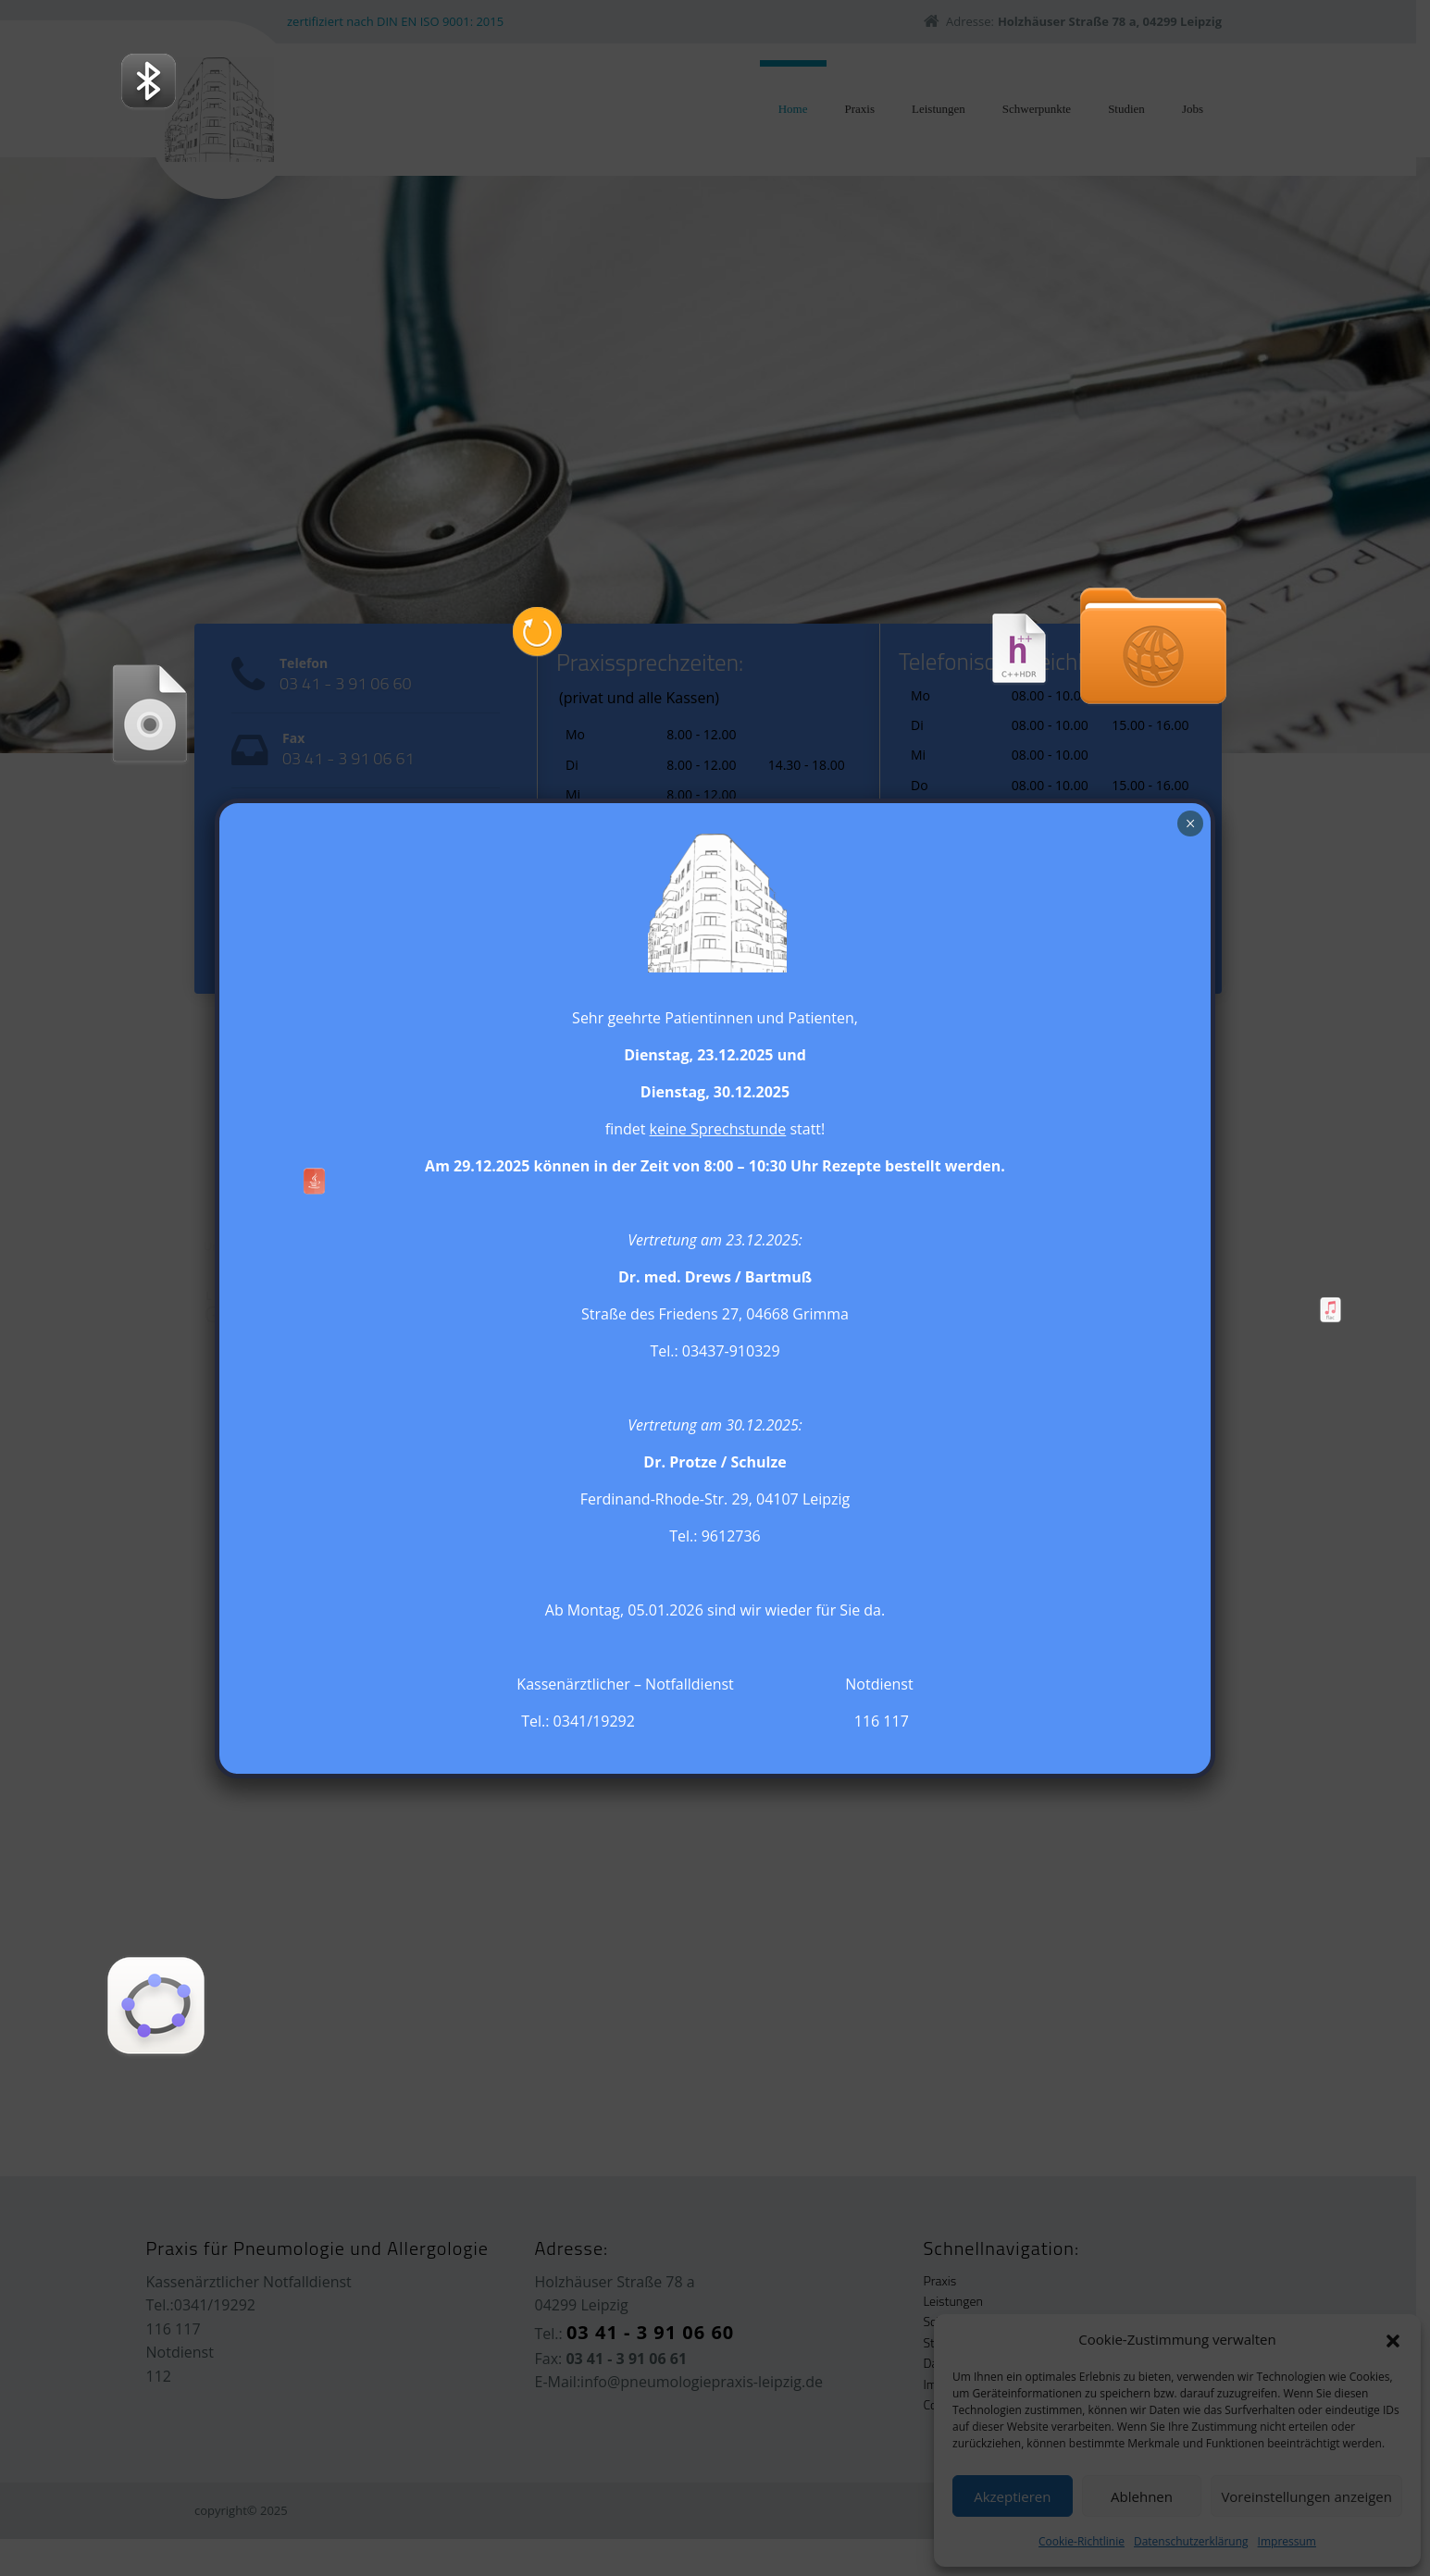 Image resolution: width=1430 pixels, height=2576 pixels. I want to click on open folder containing html or web files, so click(1153, 646).